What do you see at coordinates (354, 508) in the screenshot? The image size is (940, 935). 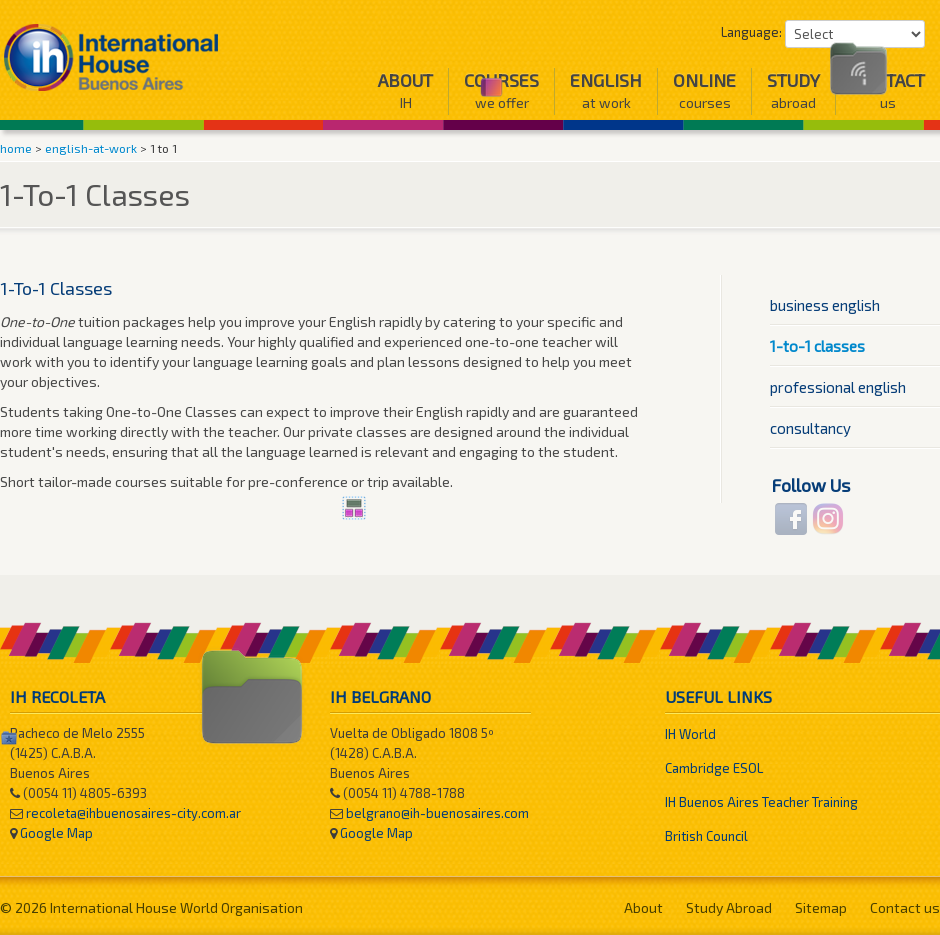 I see `select all items in the current view` at bounding box center [354, 508].